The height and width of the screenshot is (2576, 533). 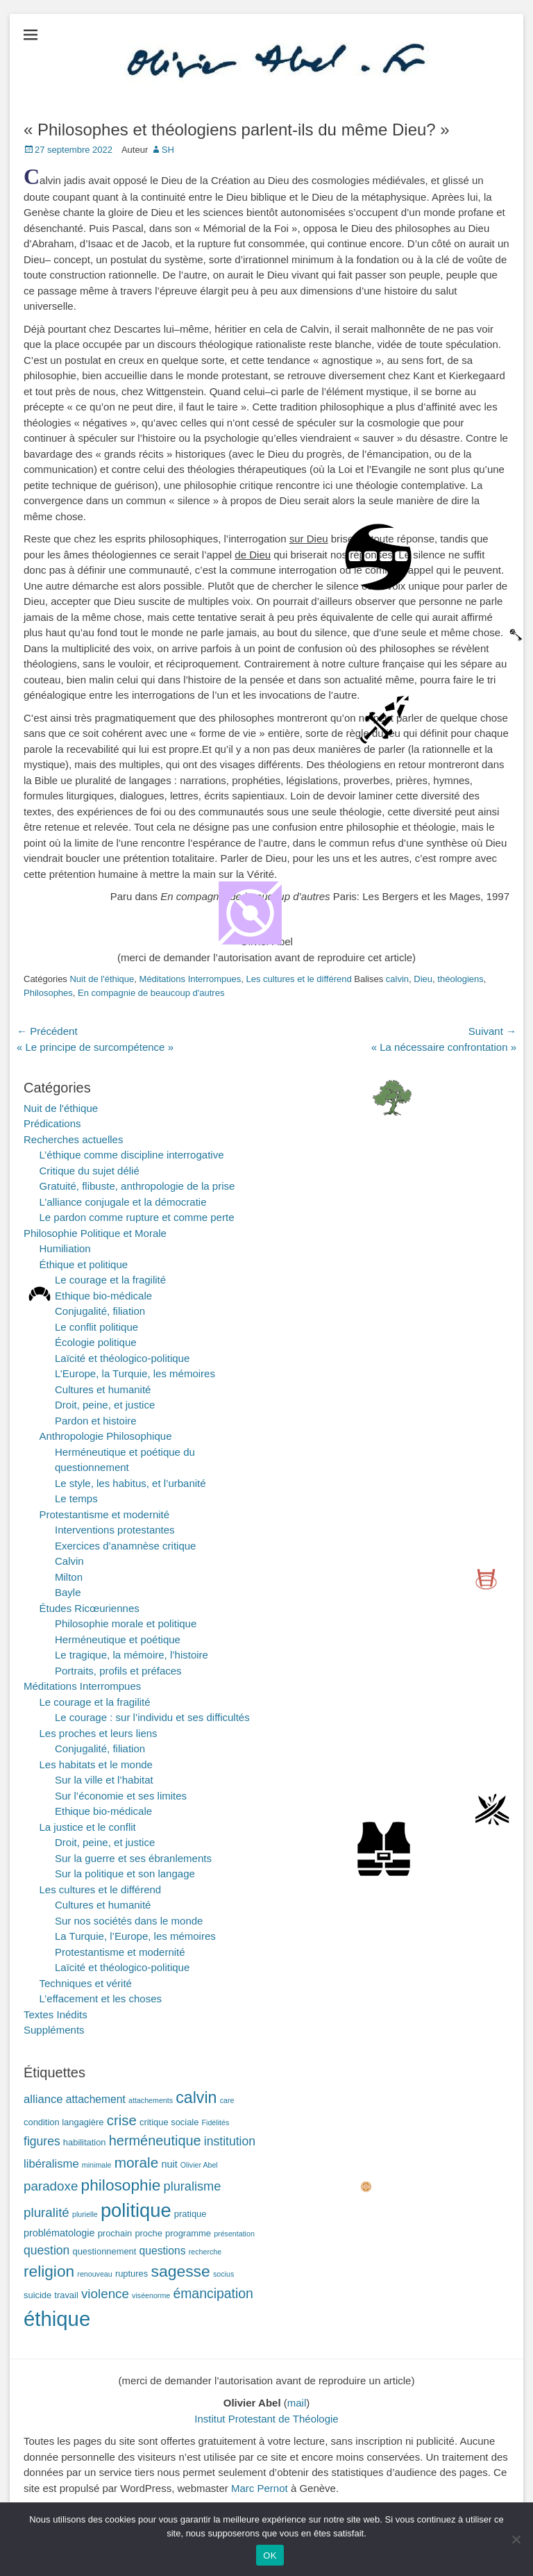 What do you see at coordinates (492, 1810) in the screenshot?
I see `initiate combat or battle mode` at bounding box center [492, 1810].